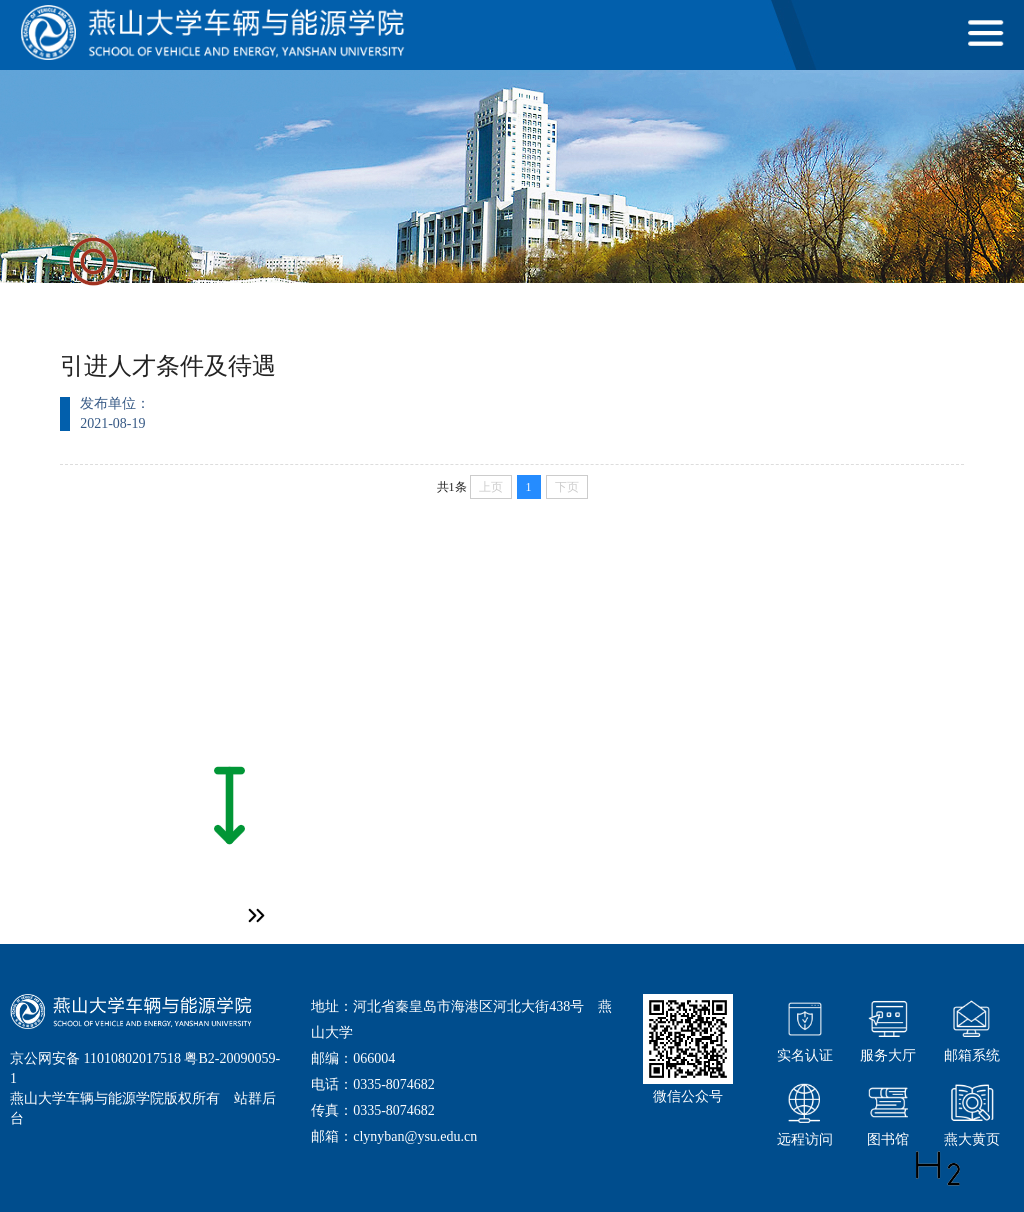 This screenshot has height=1212, width=1024. Describe the element at coordinates (93, 261) in the screenshot. I see `select a single option from a list` at that location.